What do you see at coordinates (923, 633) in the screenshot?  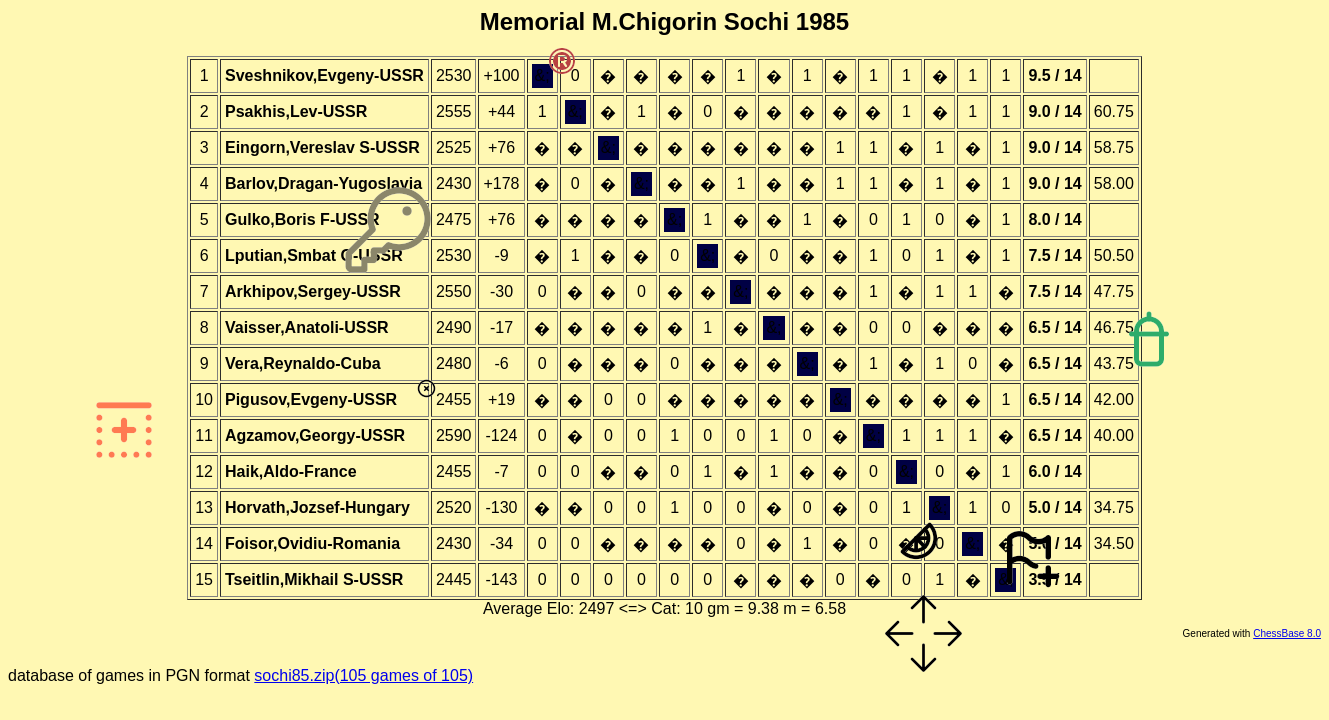 I see `expand content to full screen` at bounding box center [923, 633].